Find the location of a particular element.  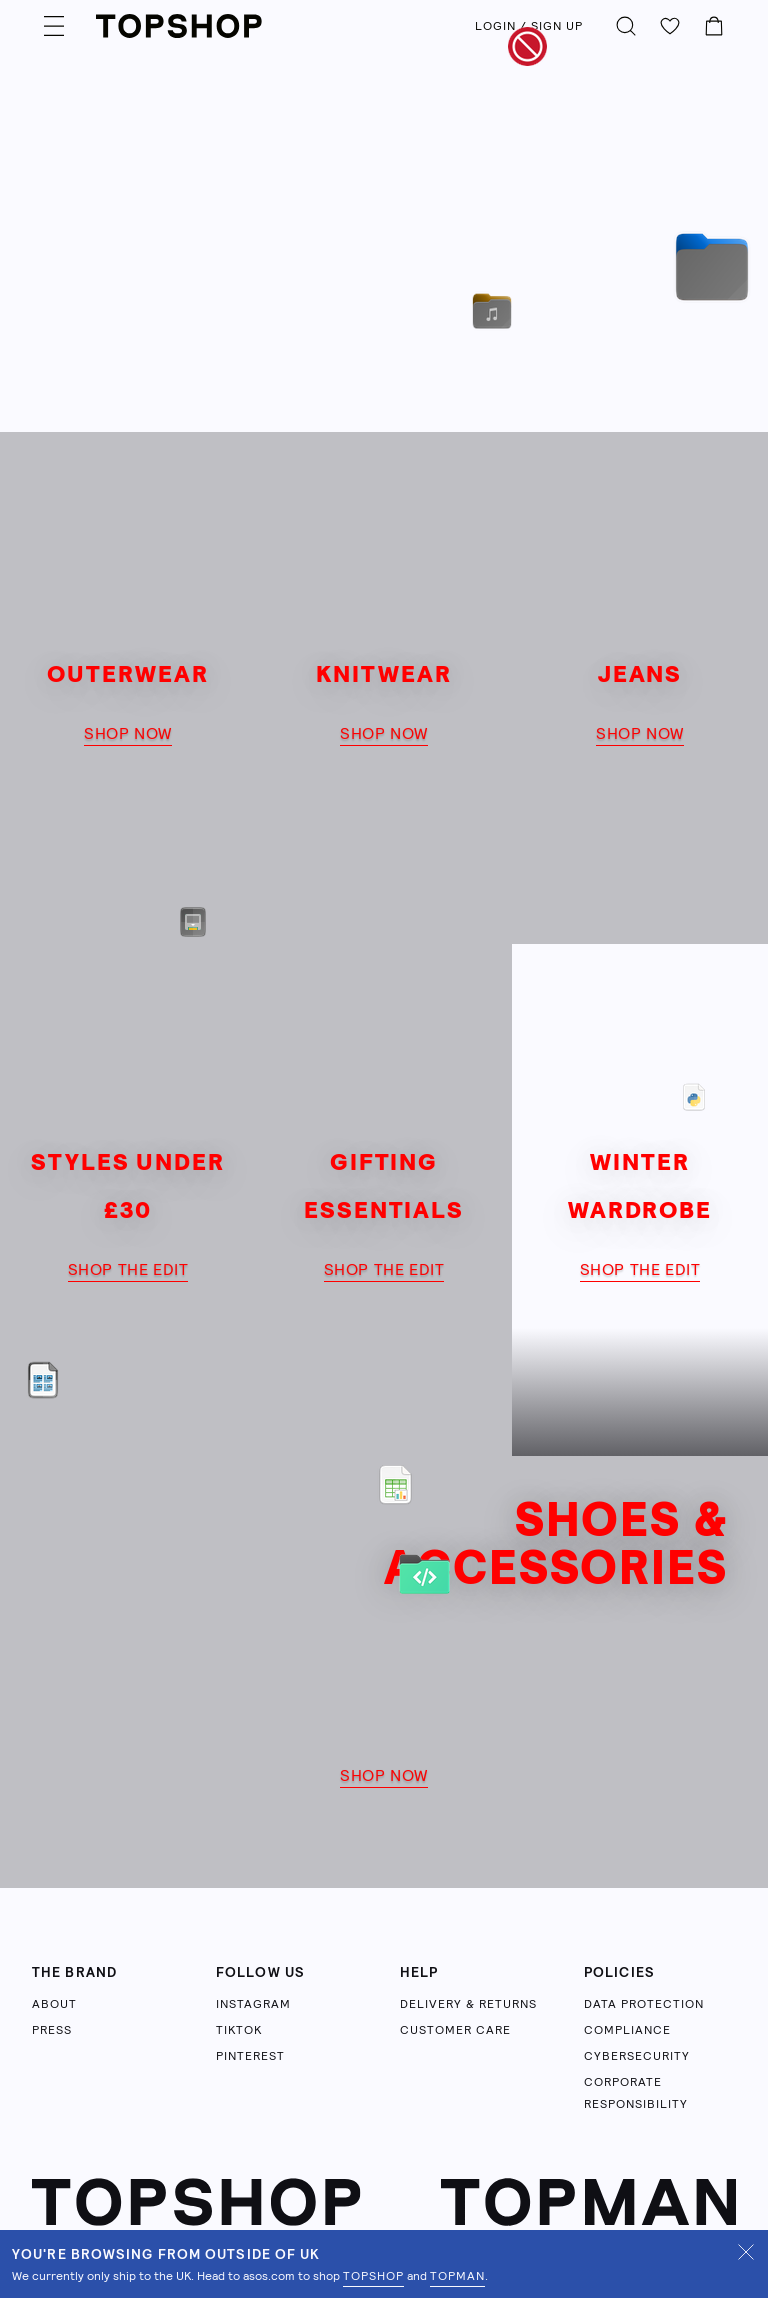

sega genesis ROM file is located at coordinates (193, 922).